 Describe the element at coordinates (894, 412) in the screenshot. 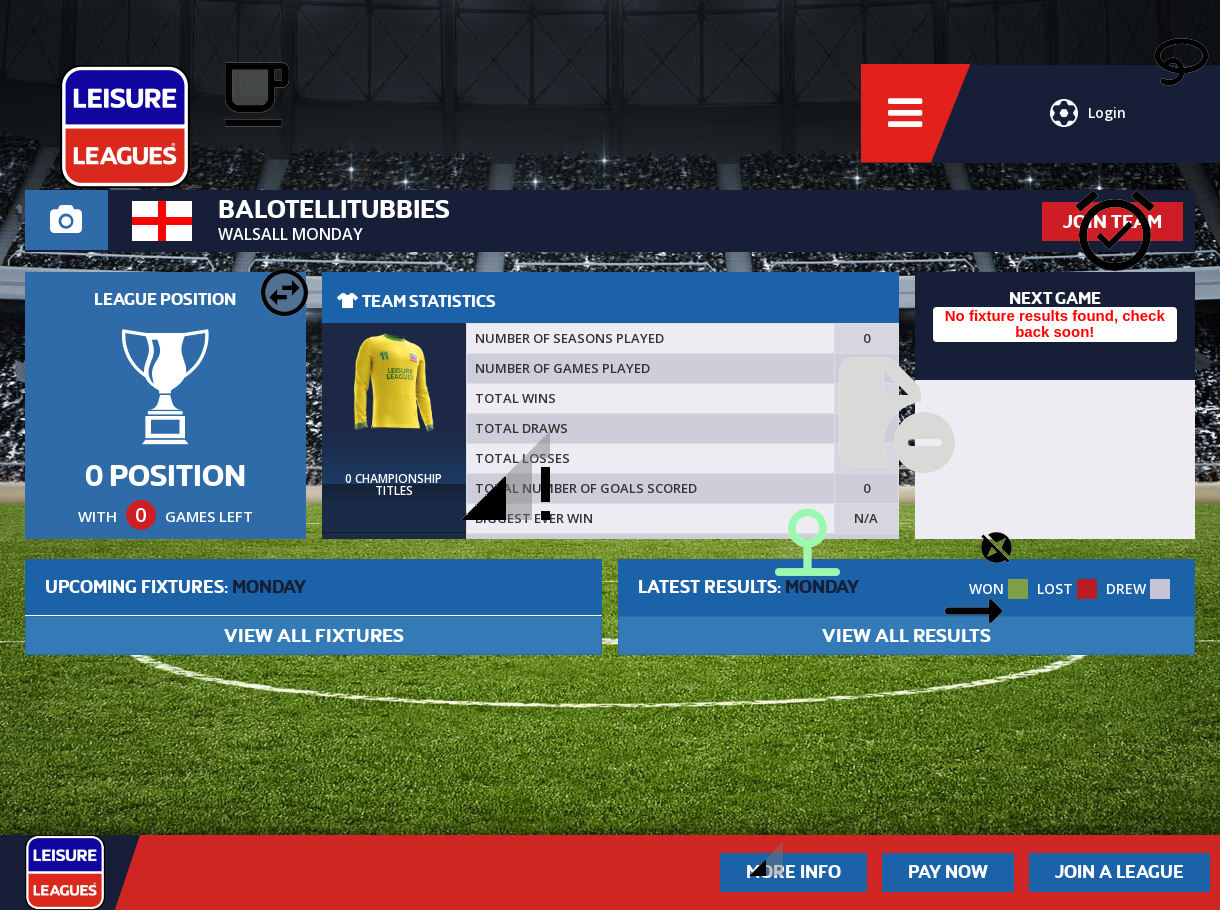

I see `remove a file from your collection` at that location.